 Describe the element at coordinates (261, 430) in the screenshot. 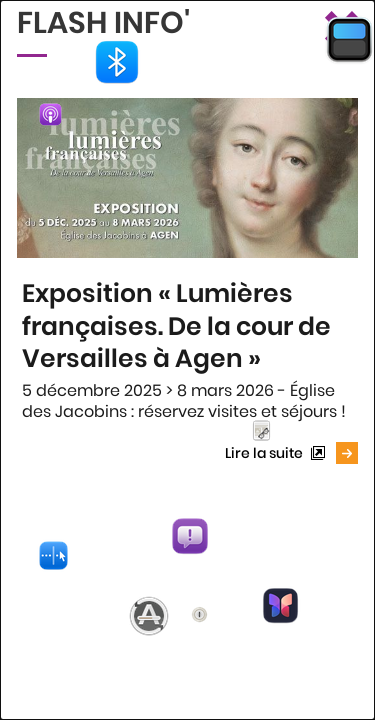

I see `open the documents app` at that location.